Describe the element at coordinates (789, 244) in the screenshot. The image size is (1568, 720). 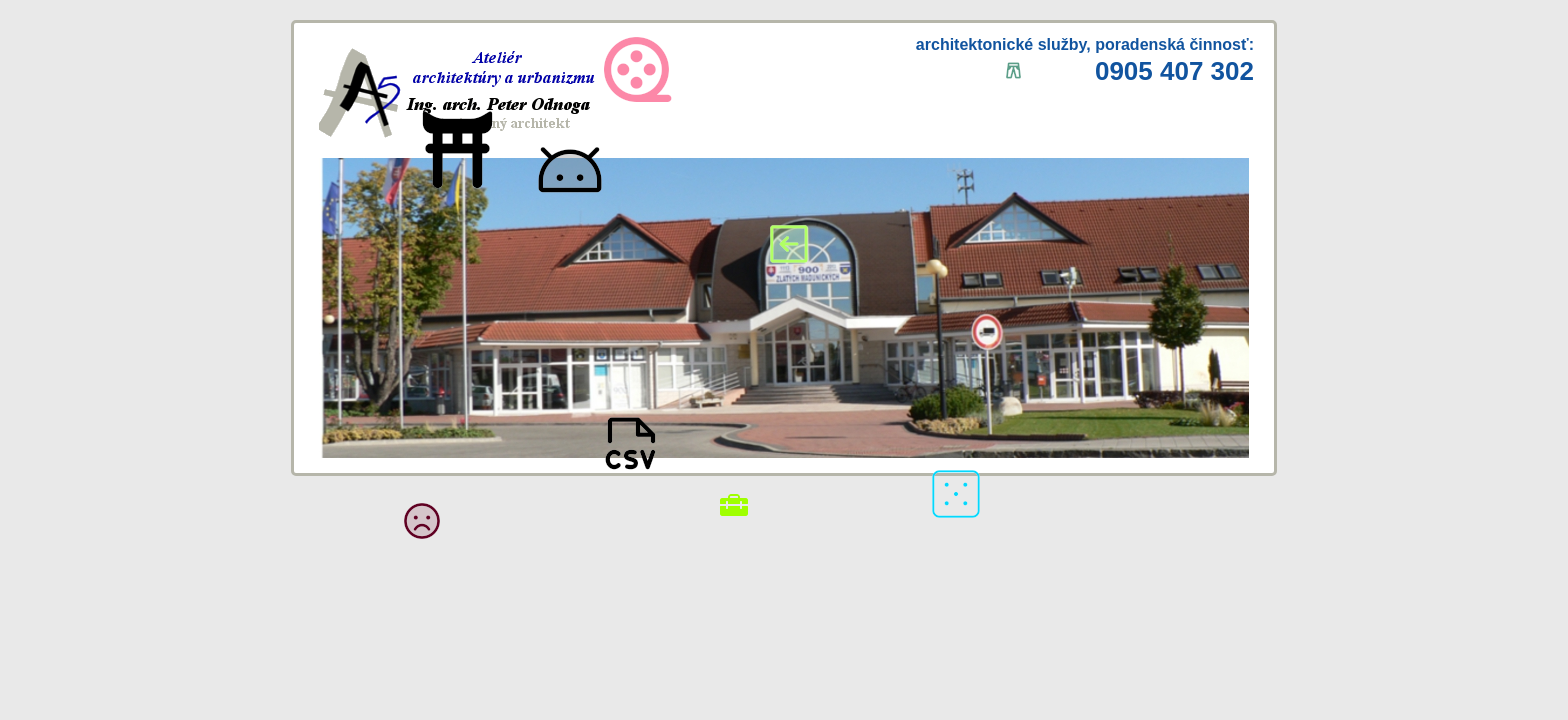
I see `go back to the previous screen` at that location.